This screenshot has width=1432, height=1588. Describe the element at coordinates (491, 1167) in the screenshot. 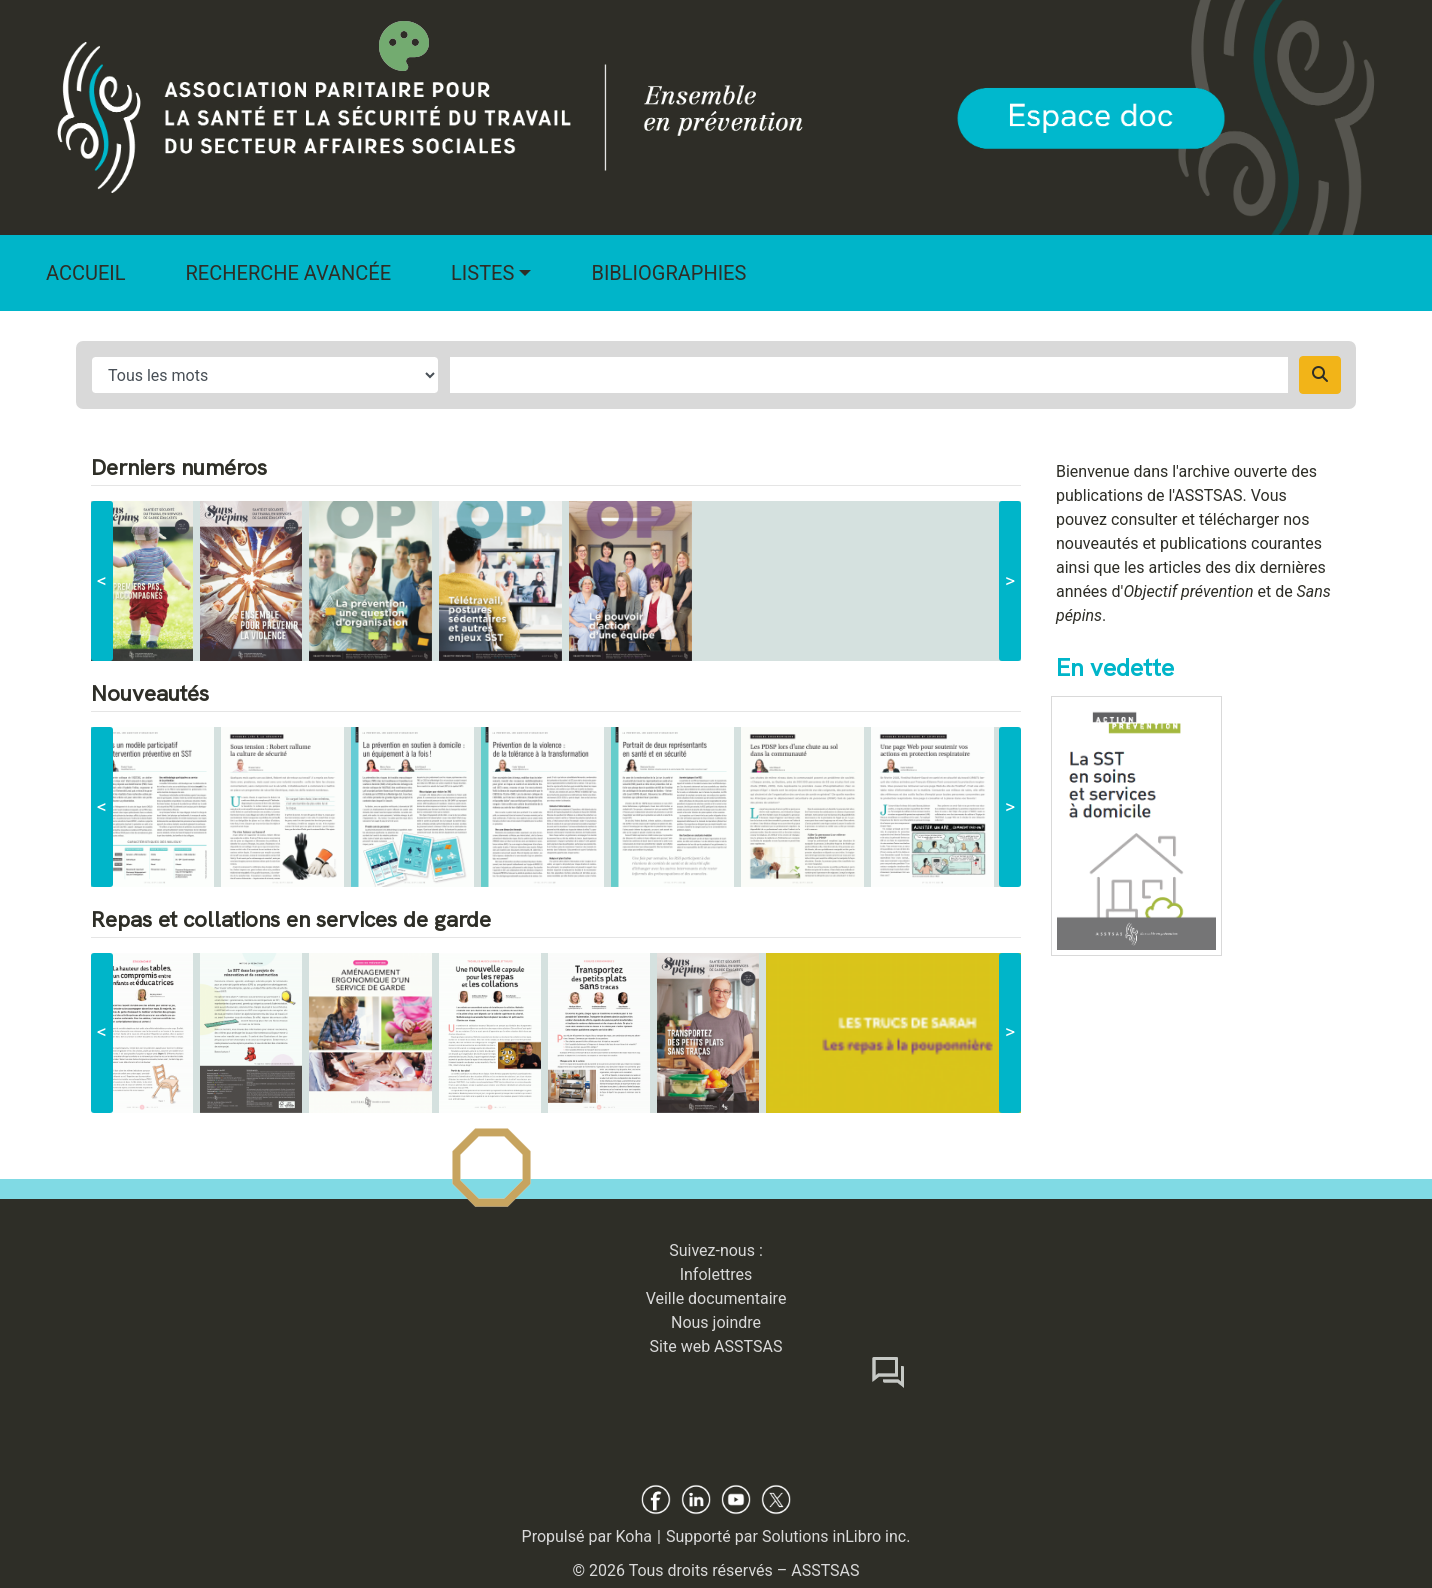

I see `select octagon shape tool` at that location.